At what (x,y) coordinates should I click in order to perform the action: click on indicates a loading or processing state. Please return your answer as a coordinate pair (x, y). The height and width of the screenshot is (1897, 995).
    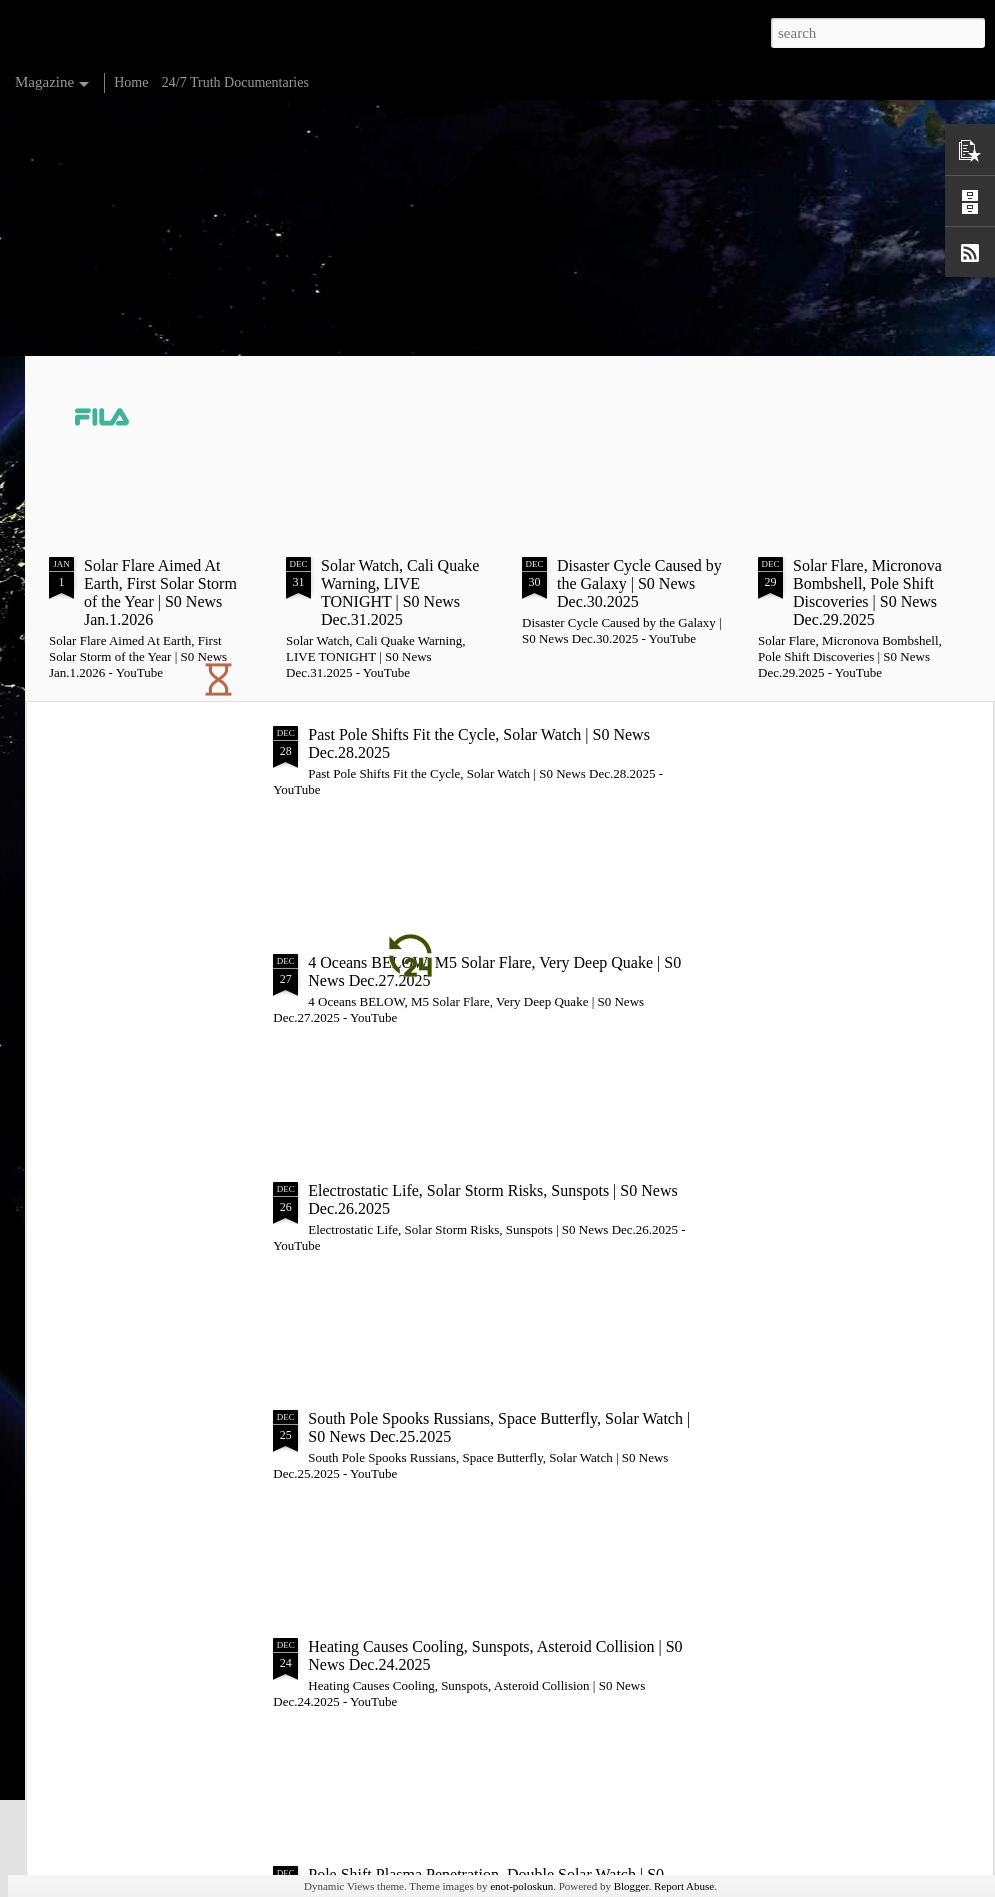
    Looking at the image, I should click on (218, 679).